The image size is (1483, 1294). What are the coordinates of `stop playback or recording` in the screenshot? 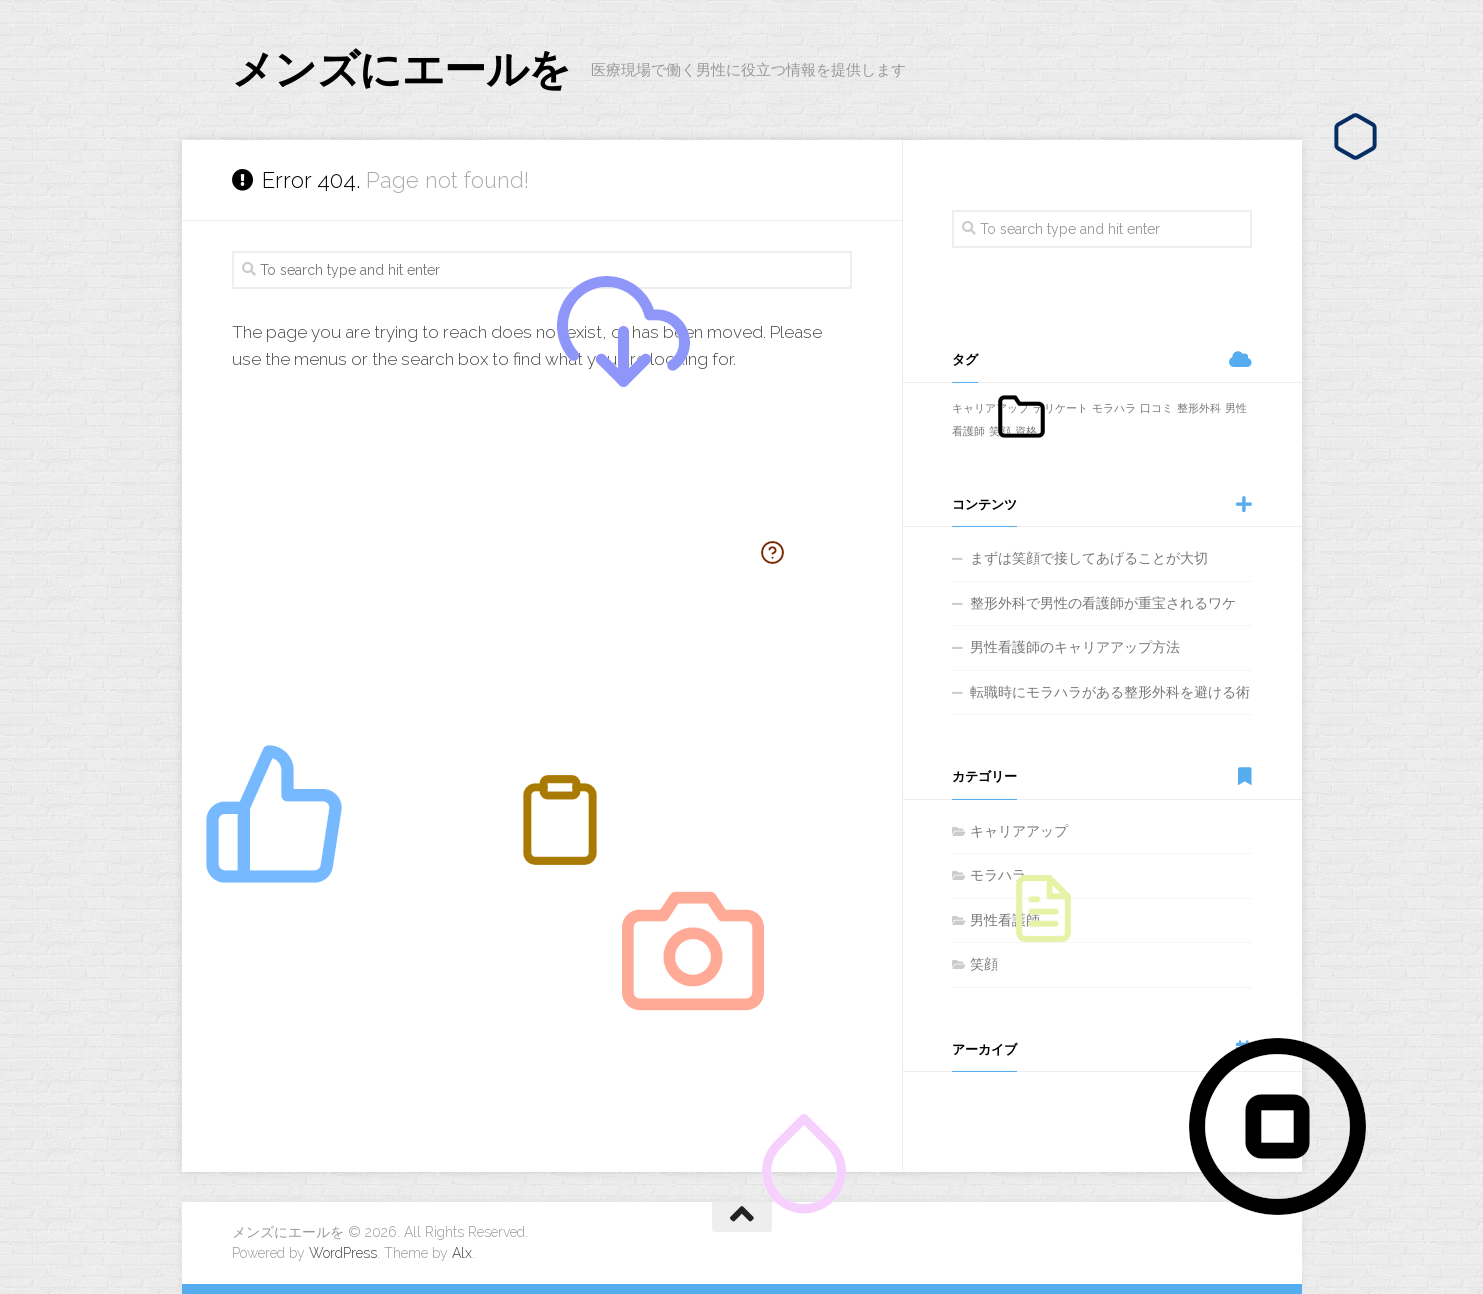 It's located at (1277, 1126).